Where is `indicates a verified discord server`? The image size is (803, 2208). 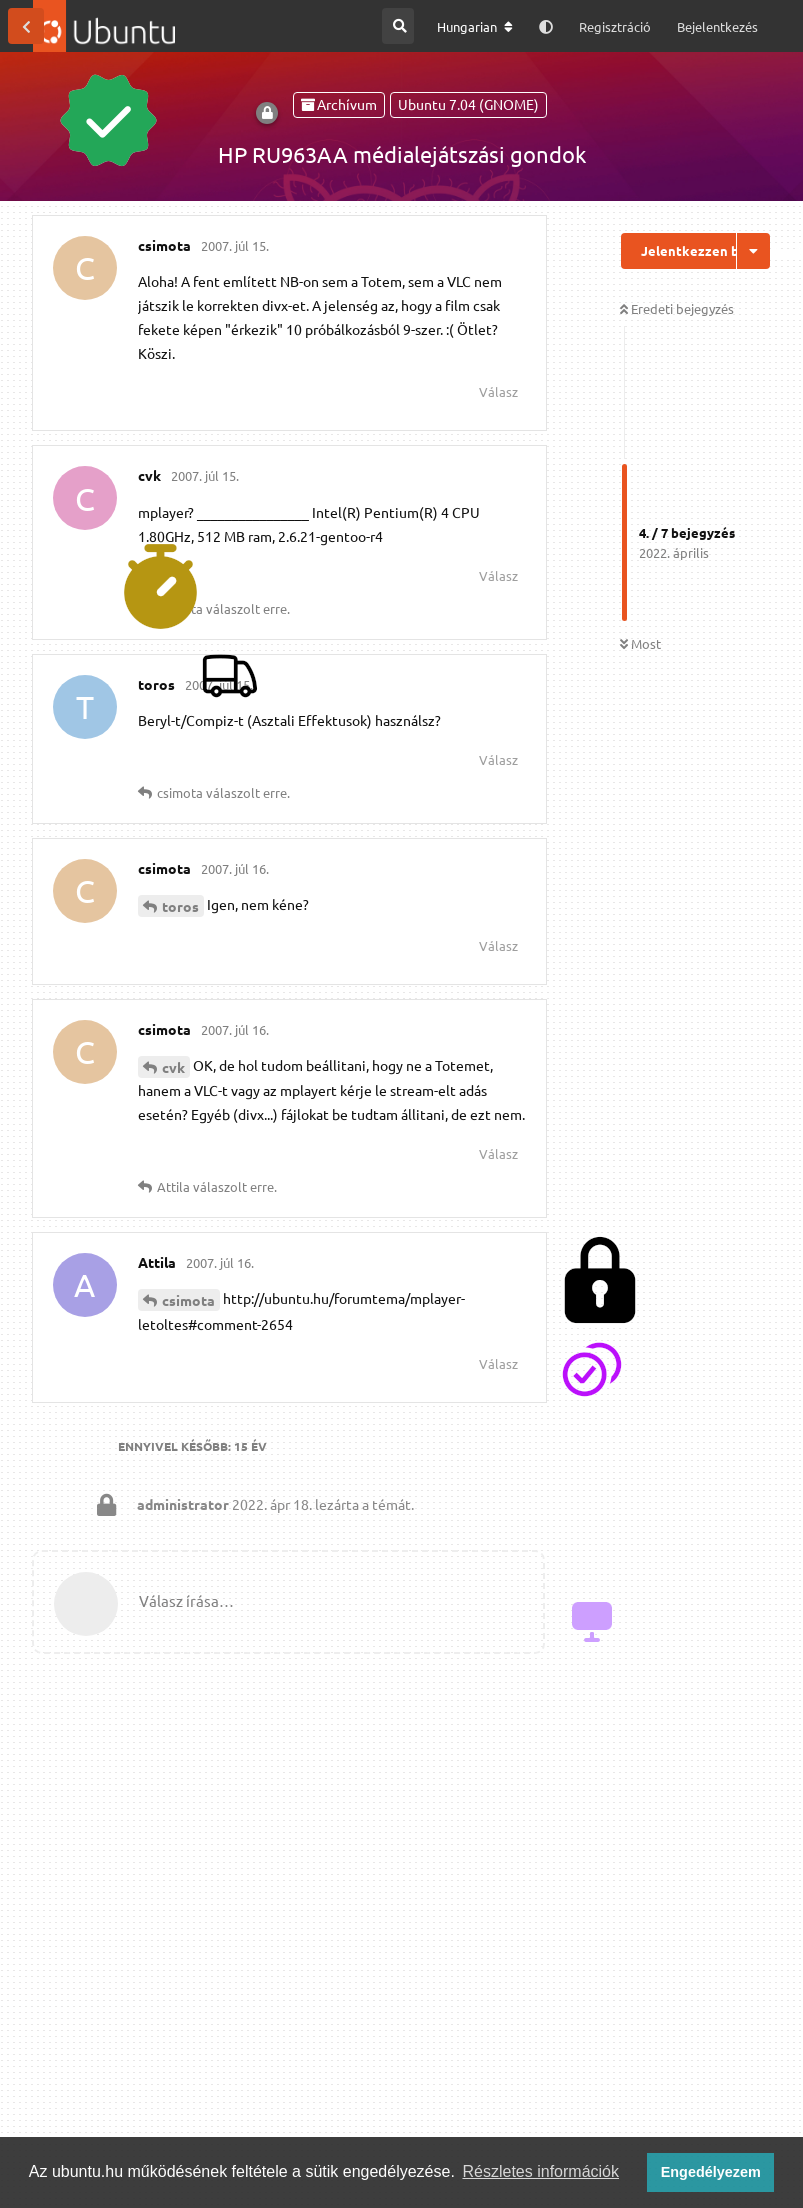
indicates a verified discord server is located at coordinates (108, 120).